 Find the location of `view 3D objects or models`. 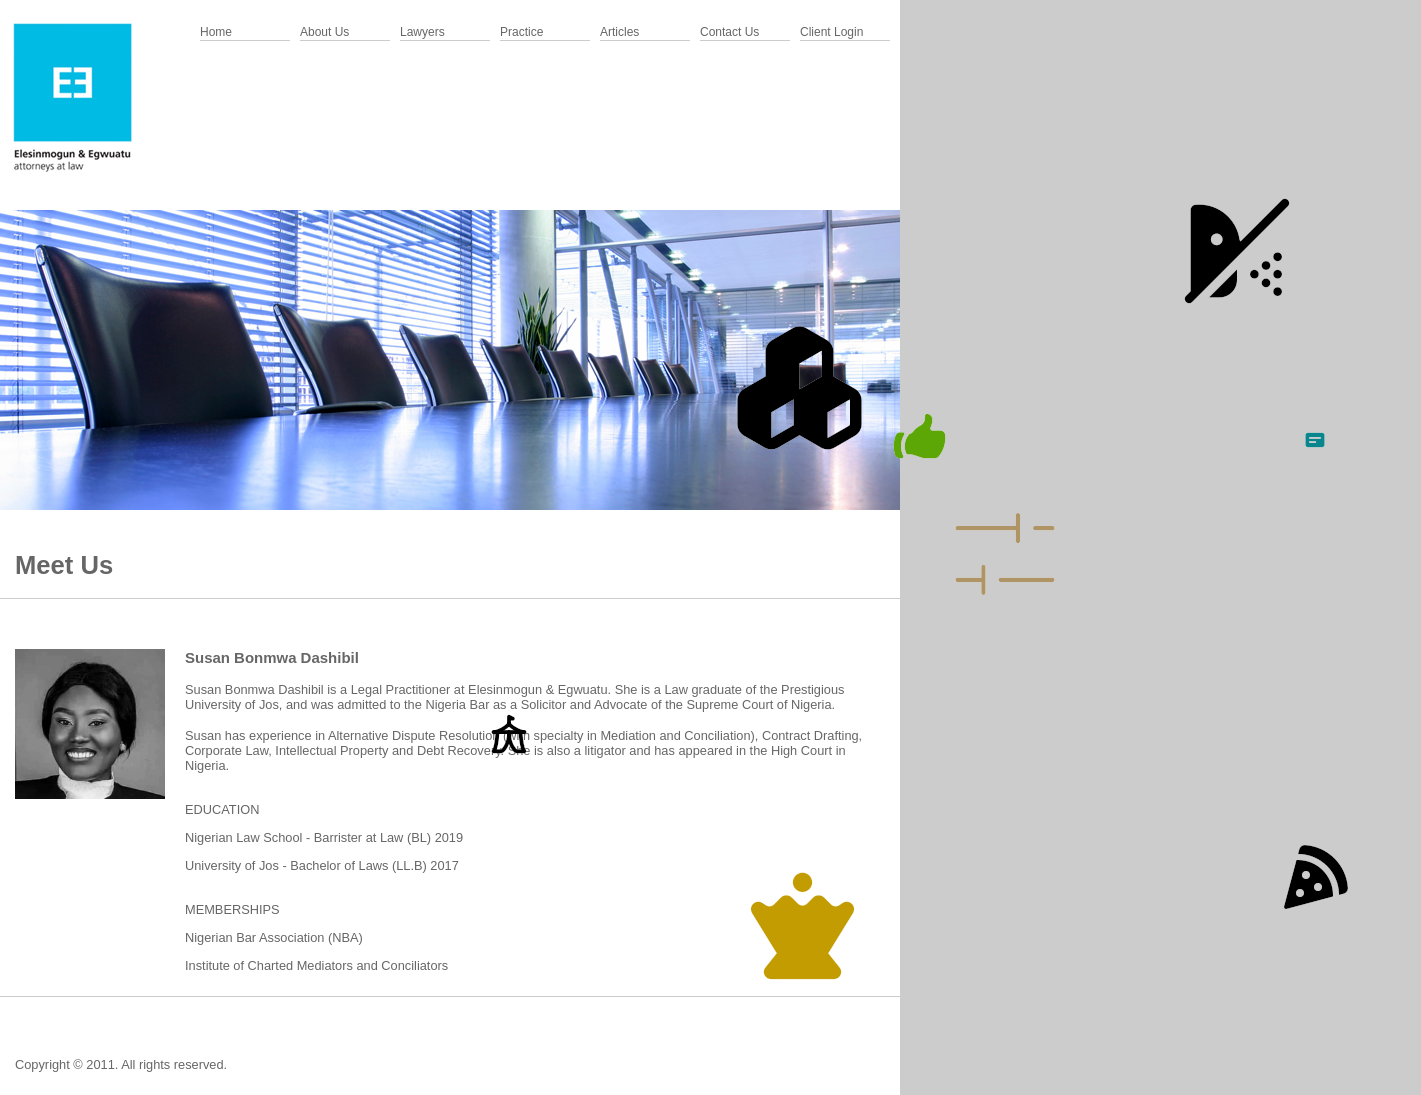

view 3D objects or models is located at coordinates (799, 390).